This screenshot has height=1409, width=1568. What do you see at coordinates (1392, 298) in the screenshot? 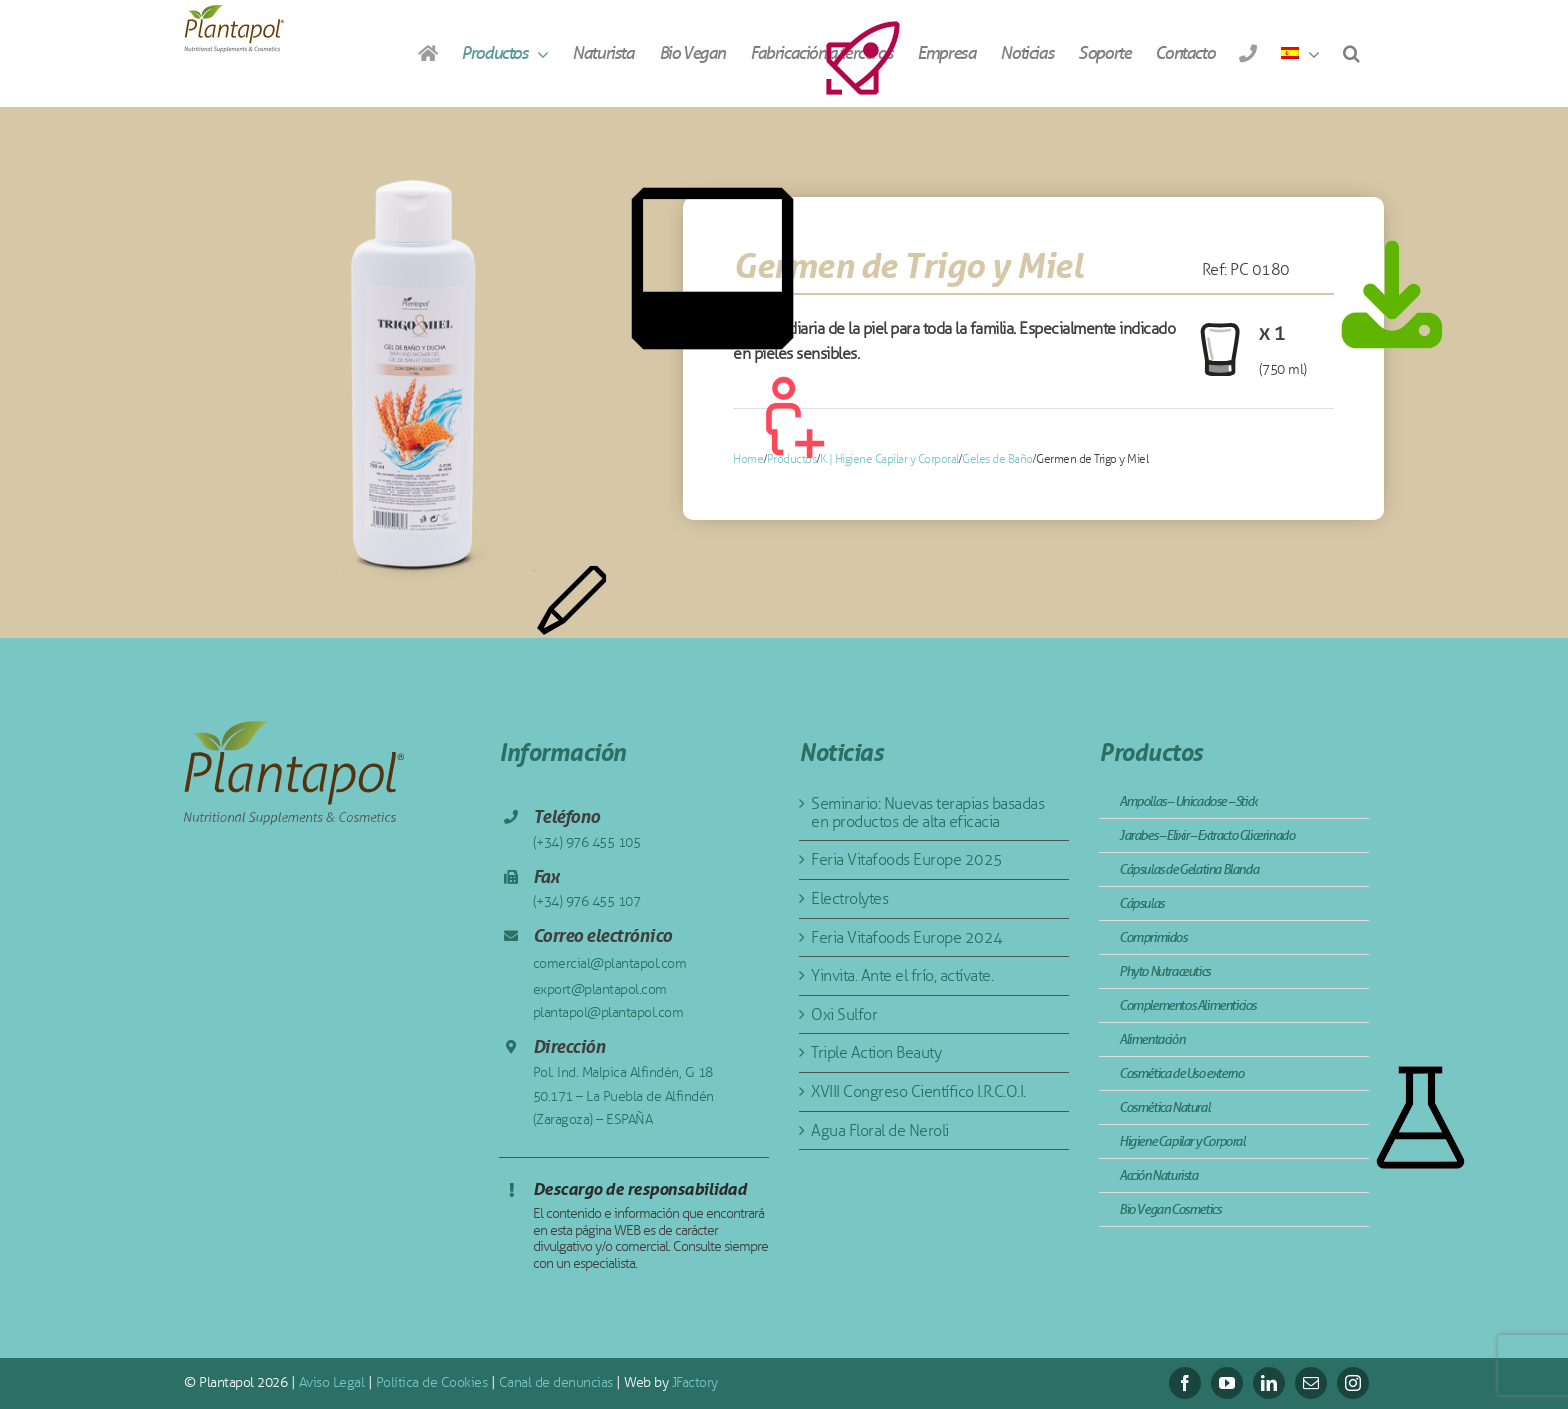
I see `download a file to your device` at bounding box center [1392, 298].